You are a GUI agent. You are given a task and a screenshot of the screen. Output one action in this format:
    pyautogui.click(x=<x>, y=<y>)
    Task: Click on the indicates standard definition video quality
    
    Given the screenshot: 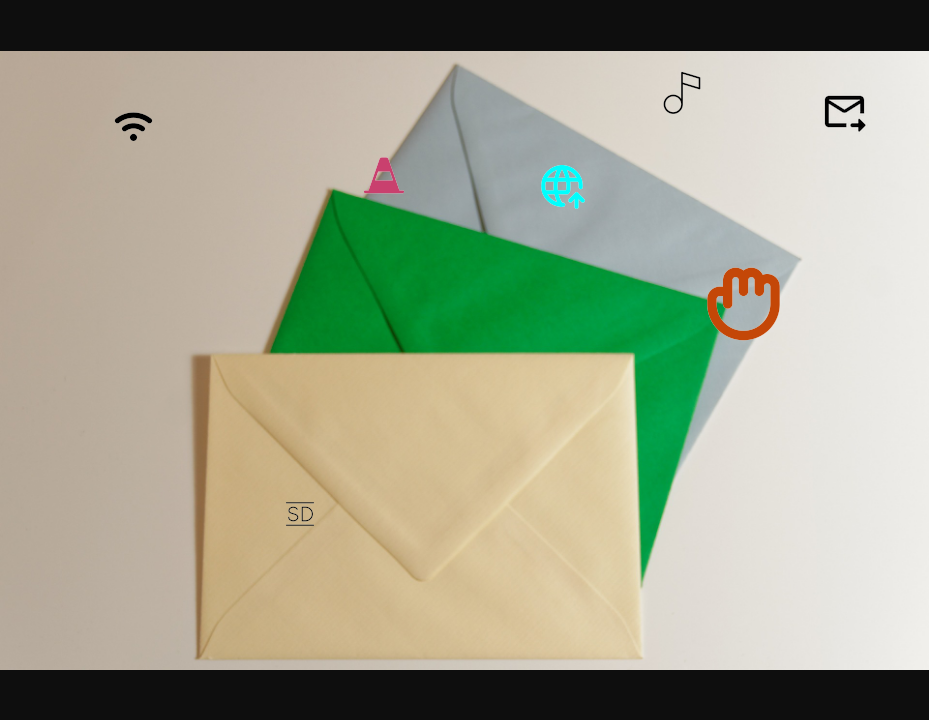 What is the action you would take?
    pyautogui.click(x=300, y=514)
    